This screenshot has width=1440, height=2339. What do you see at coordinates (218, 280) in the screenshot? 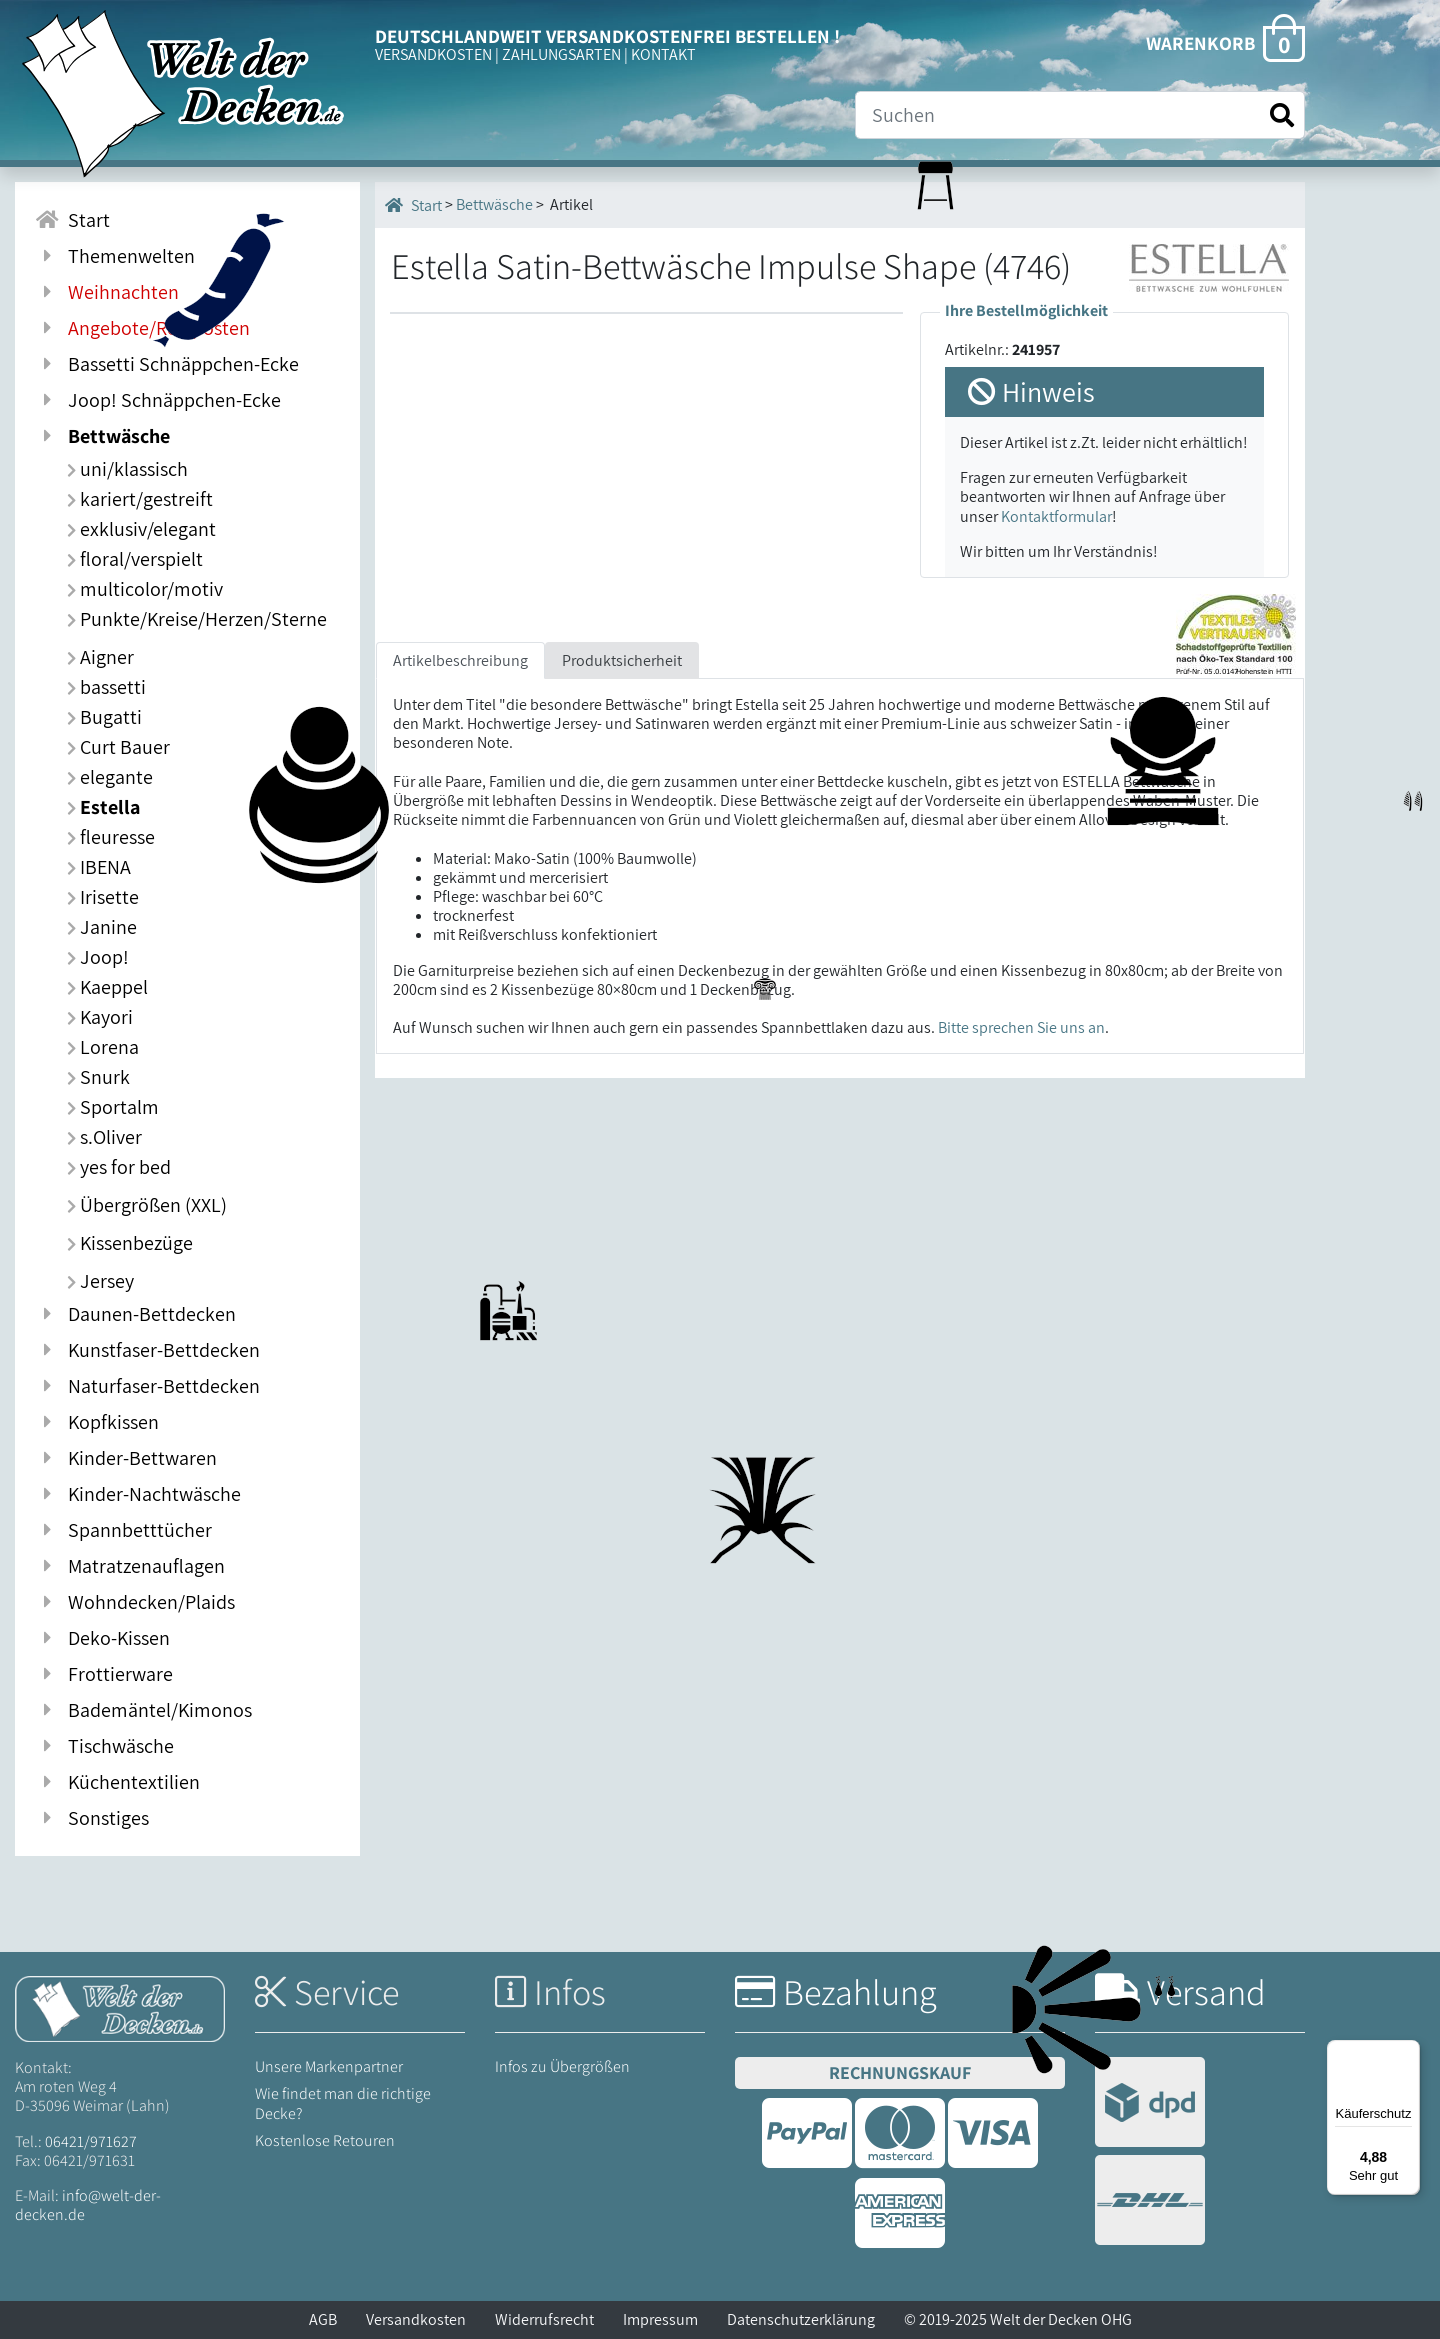
I see `food item in a cooking or recipe game` at bounding box center [218, 280].